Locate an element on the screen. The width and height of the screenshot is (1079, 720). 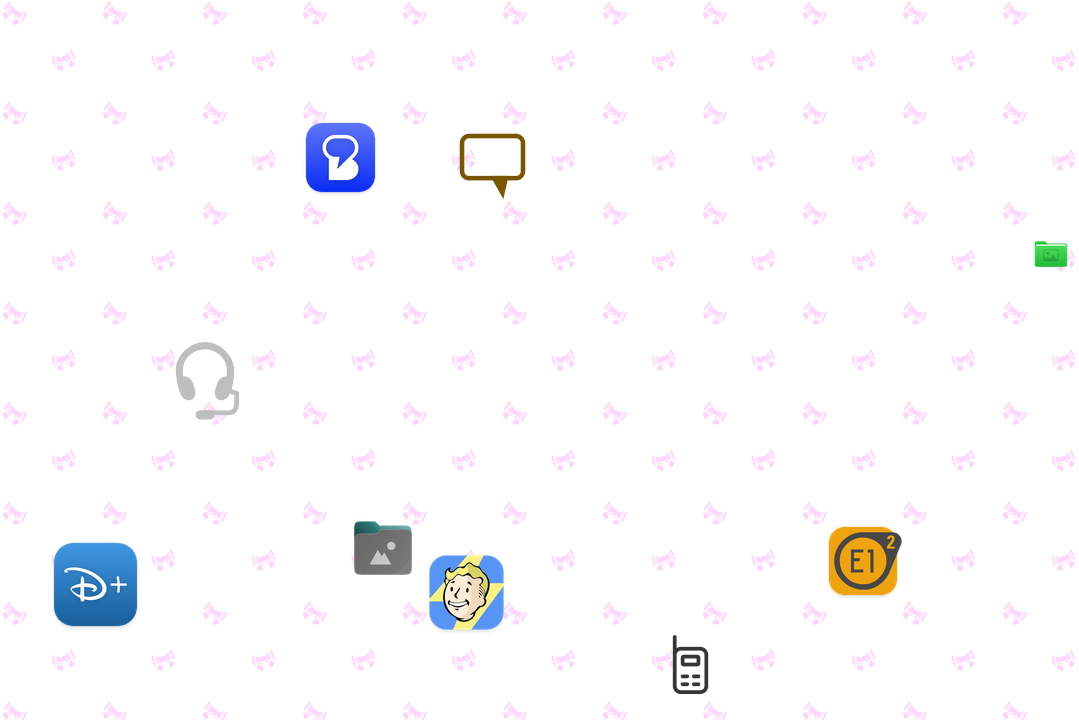
call using a landline or desk phone is located at coordinates (692, 666).